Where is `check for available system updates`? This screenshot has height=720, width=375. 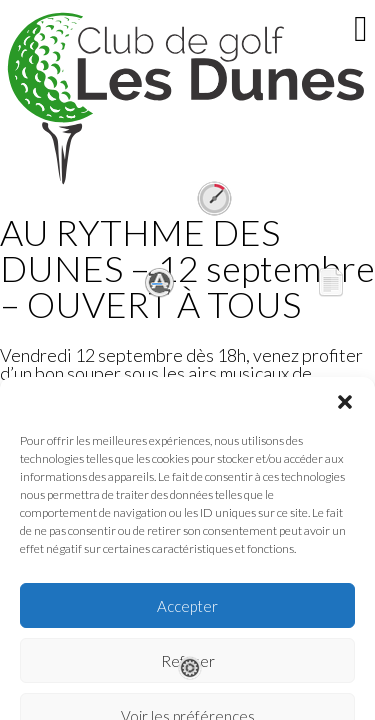
check for available system updates is located at coordinates (159, 282).